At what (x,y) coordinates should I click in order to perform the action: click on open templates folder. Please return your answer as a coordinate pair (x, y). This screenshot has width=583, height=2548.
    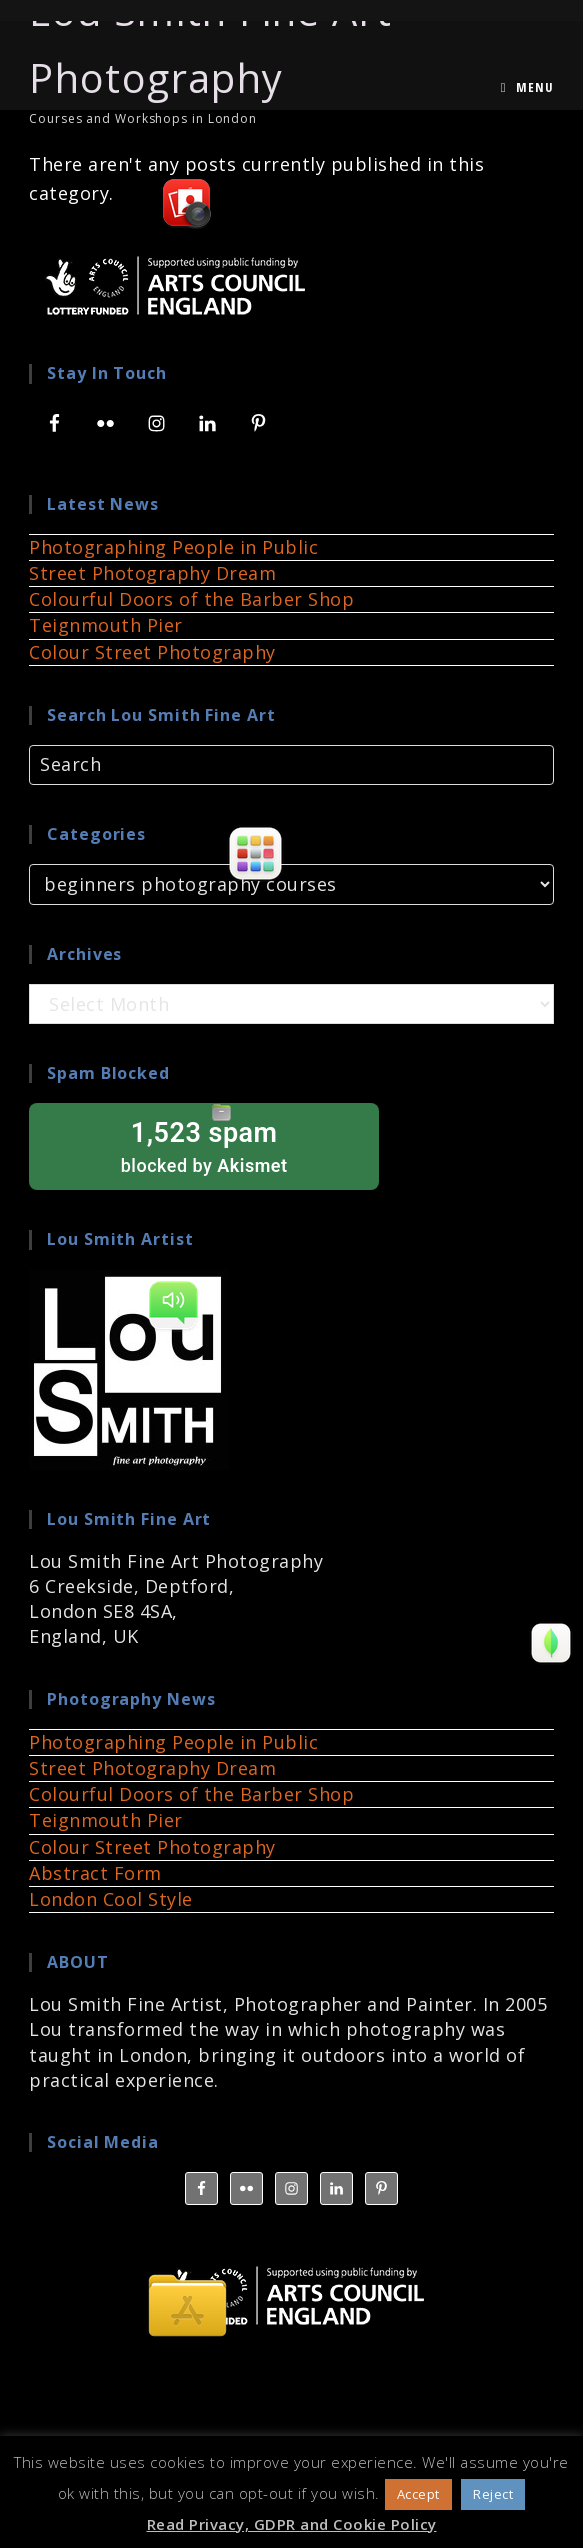
    Looking at the image, I should click on (187, 2305).